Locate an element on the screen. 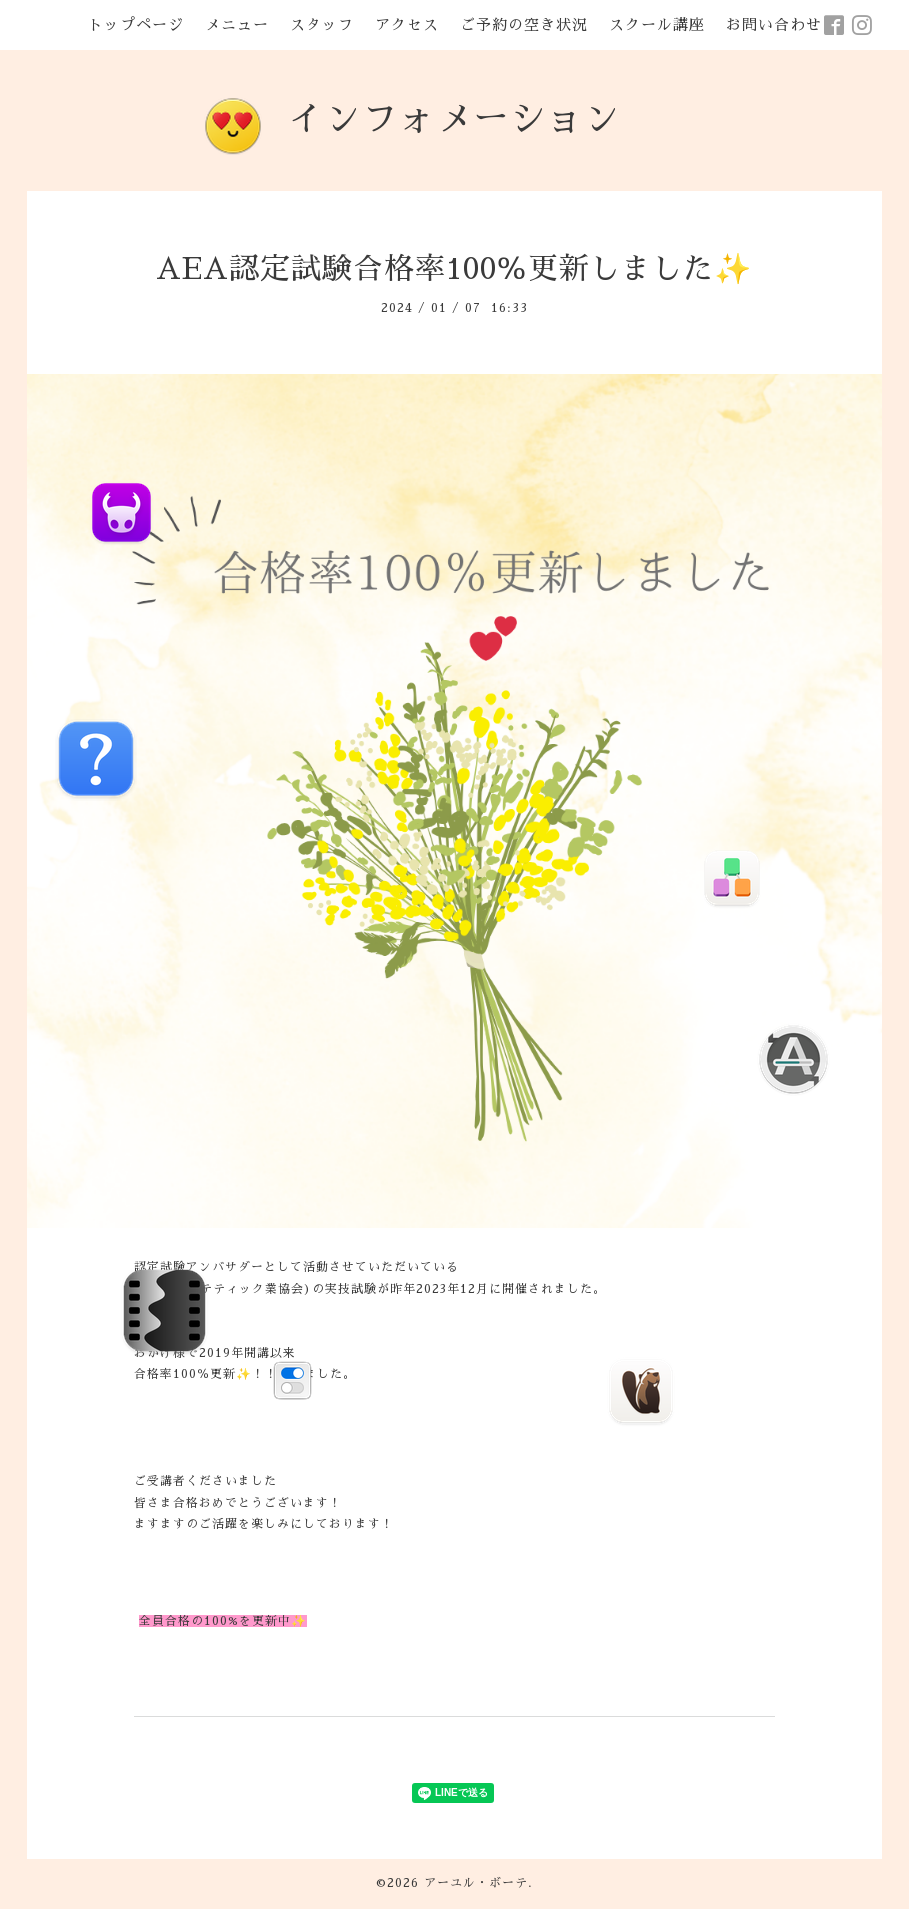 The height and width of the screenshot is (1909, 909). open DBeaver database management application is located at coordinates (641, 1391).